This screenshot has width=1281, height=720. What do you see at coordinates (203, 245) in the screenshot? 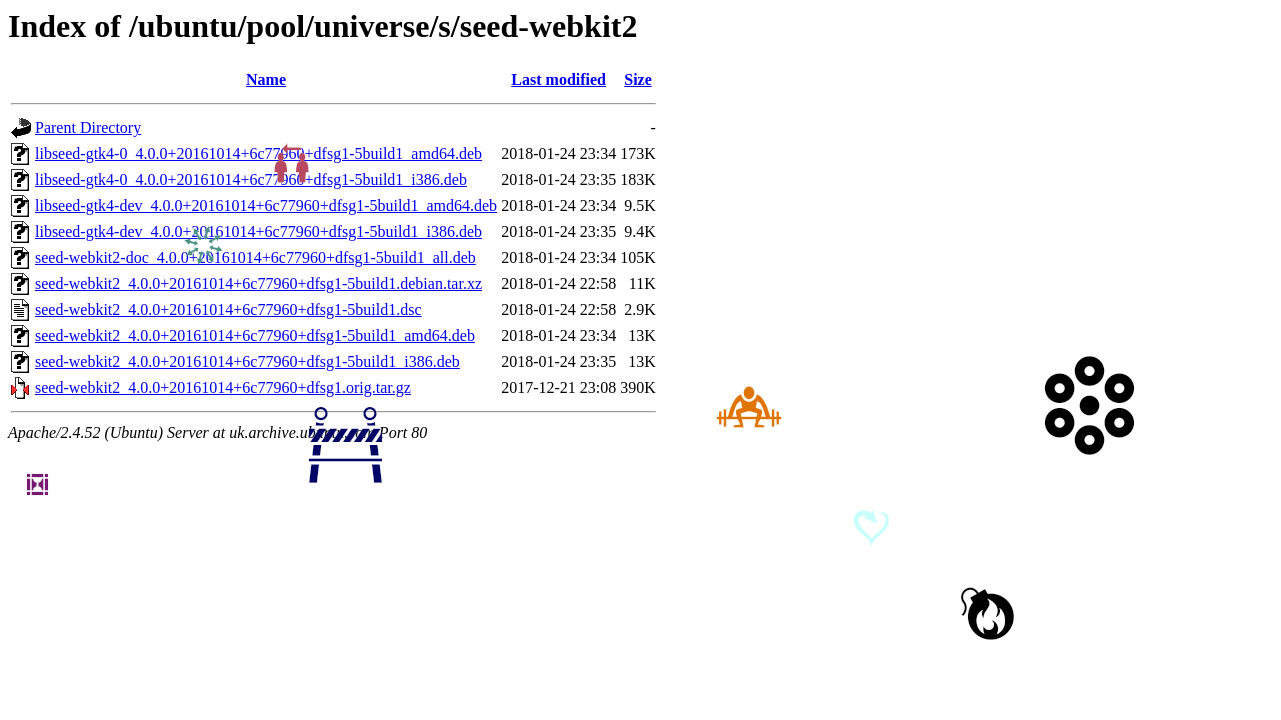
I see `expand or distribute items outward` at bounding box center [203, 245].